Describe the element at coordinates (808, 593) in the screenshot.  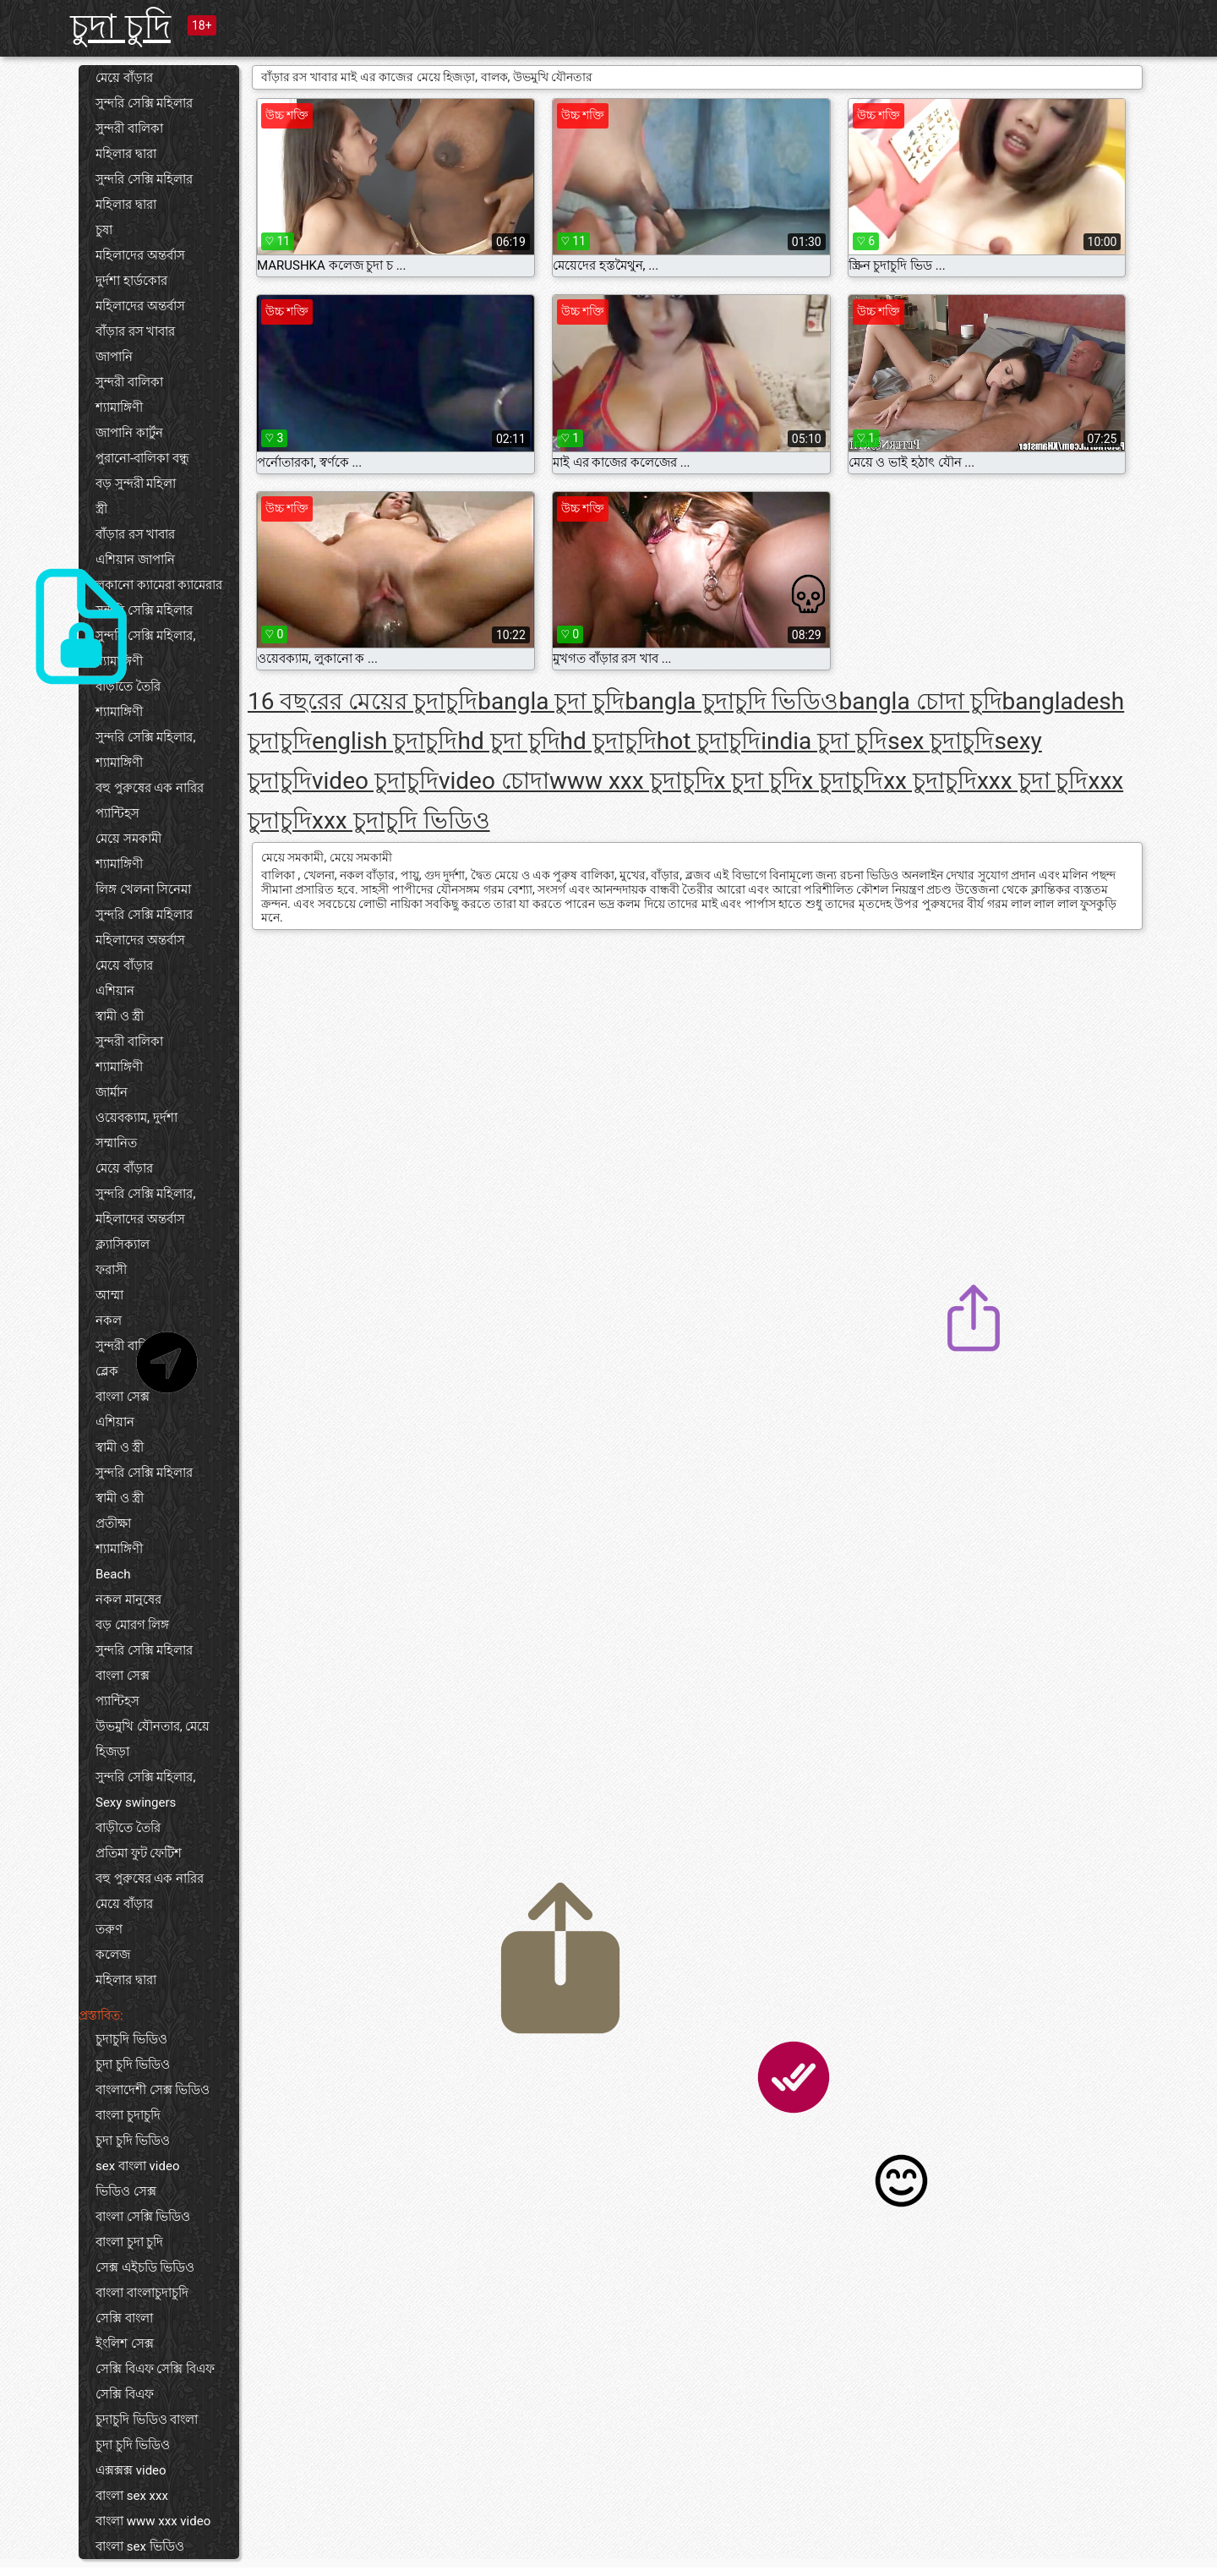
I see `indicates dangerous or harmful content` at that location.